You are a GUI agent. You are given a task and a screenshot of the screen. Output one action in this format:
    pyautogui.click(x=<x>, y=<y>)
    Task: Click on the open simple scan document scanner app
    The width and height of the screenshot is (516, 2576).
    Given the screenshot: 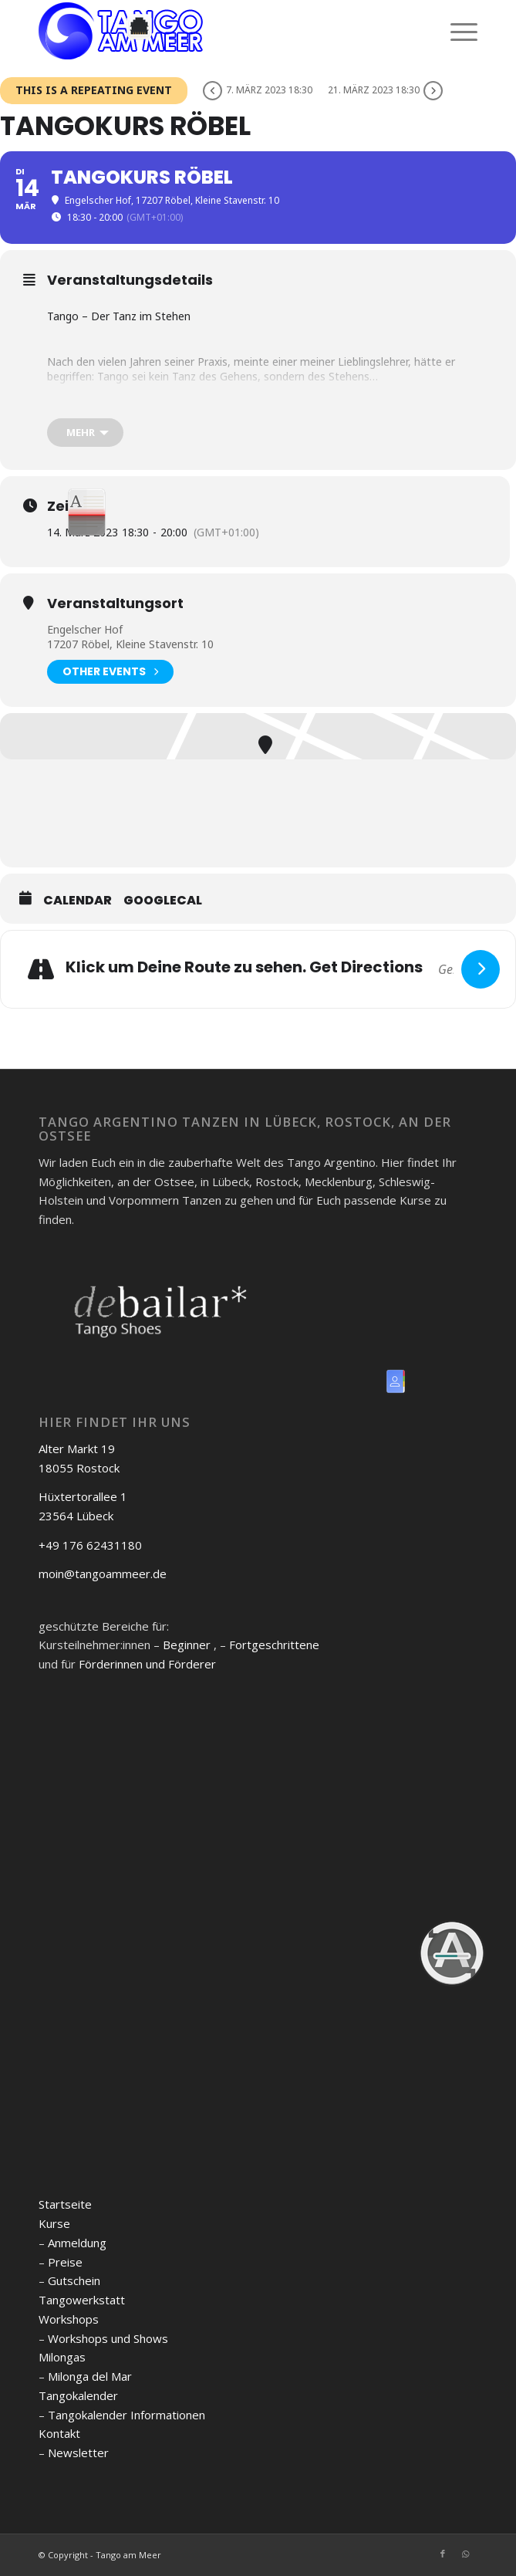 What is the action you would take?
    pyautogui.click(x=86, y=512)
    